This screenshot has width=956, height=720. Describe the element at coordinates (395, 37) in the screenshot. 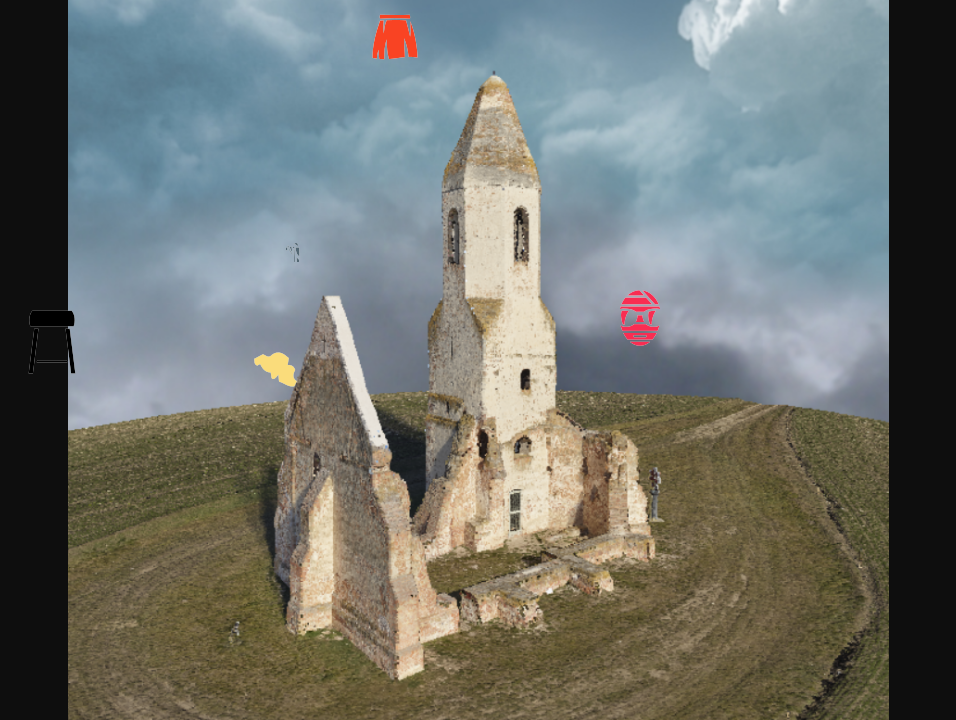

I see `browse skirts in clothing catalog` at that location.